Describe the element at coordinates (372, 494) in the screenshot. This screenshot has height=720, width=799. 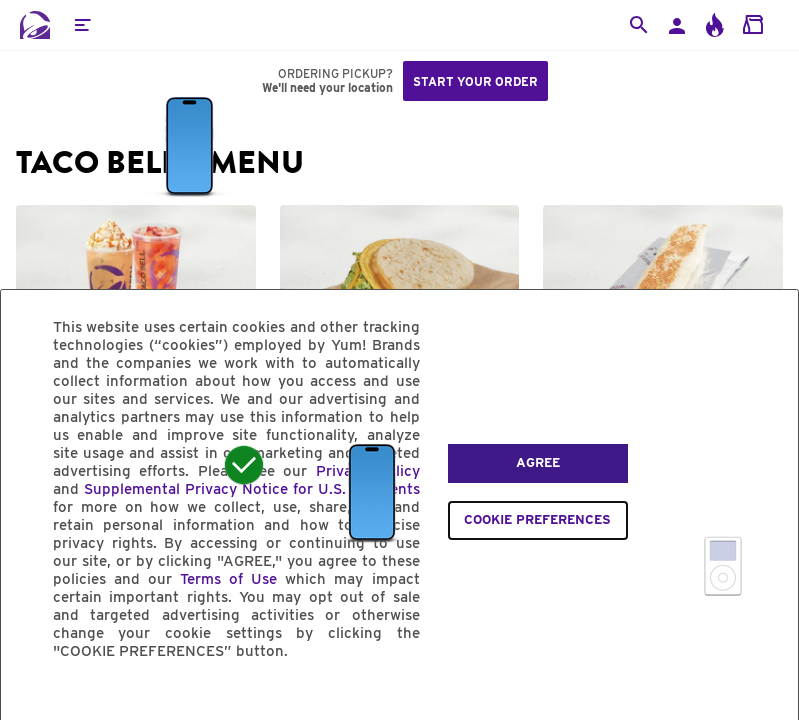
I see `iPhone 14 Pro device icon` at that location.